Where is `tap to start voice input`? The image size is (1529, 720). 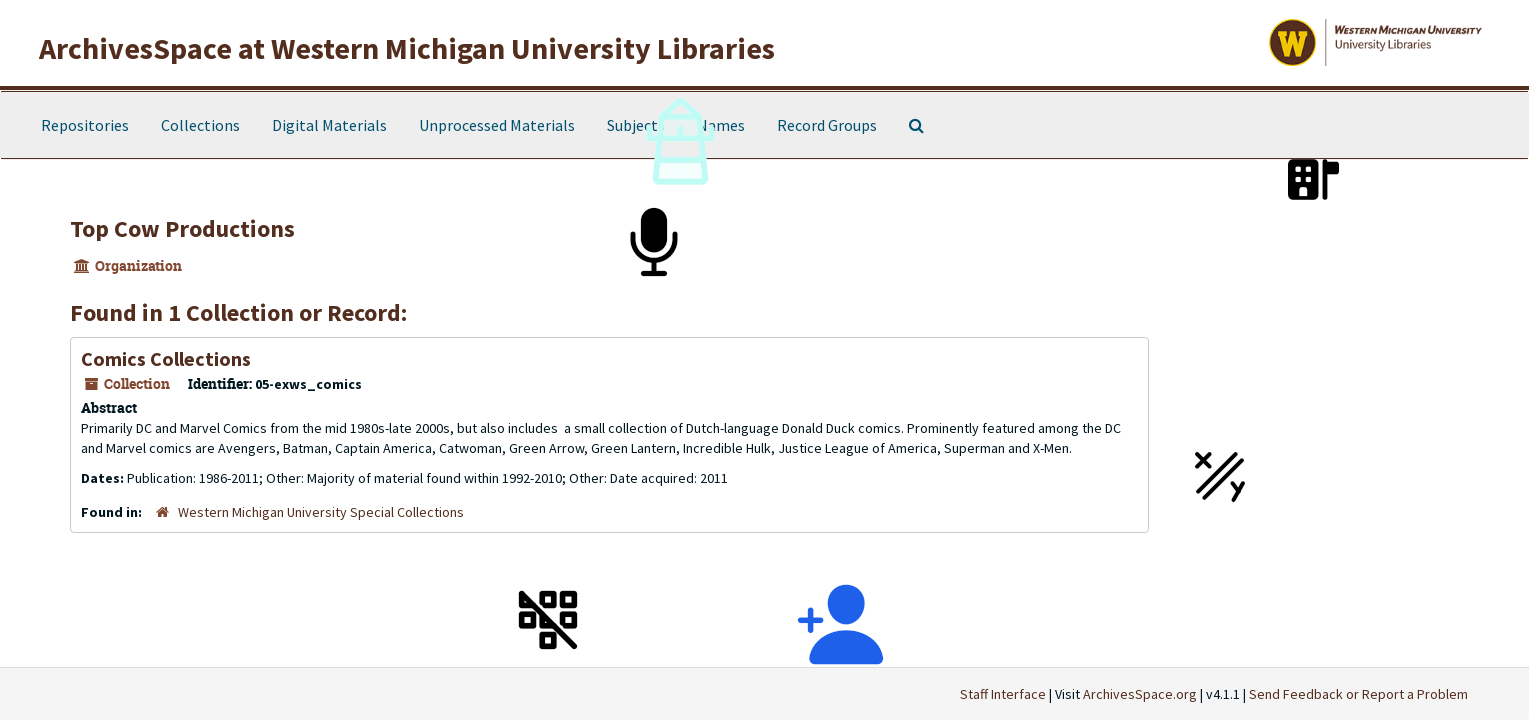
tap to start voice input is located at coordinates (654, 242).